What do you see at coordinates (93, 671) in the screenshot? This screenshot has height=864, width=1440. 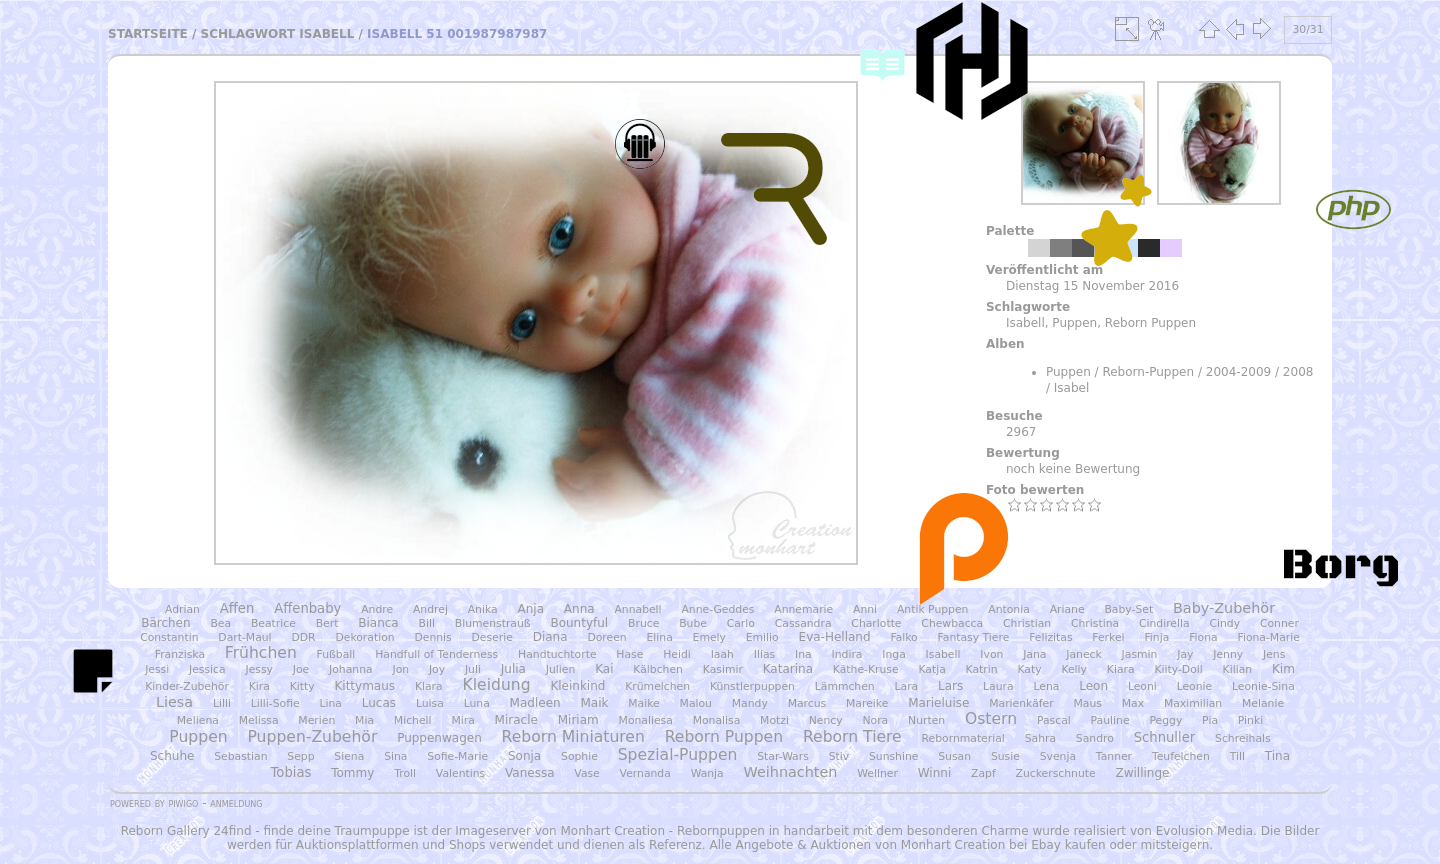 I see `view document or file` at bounding box center [93, 671].